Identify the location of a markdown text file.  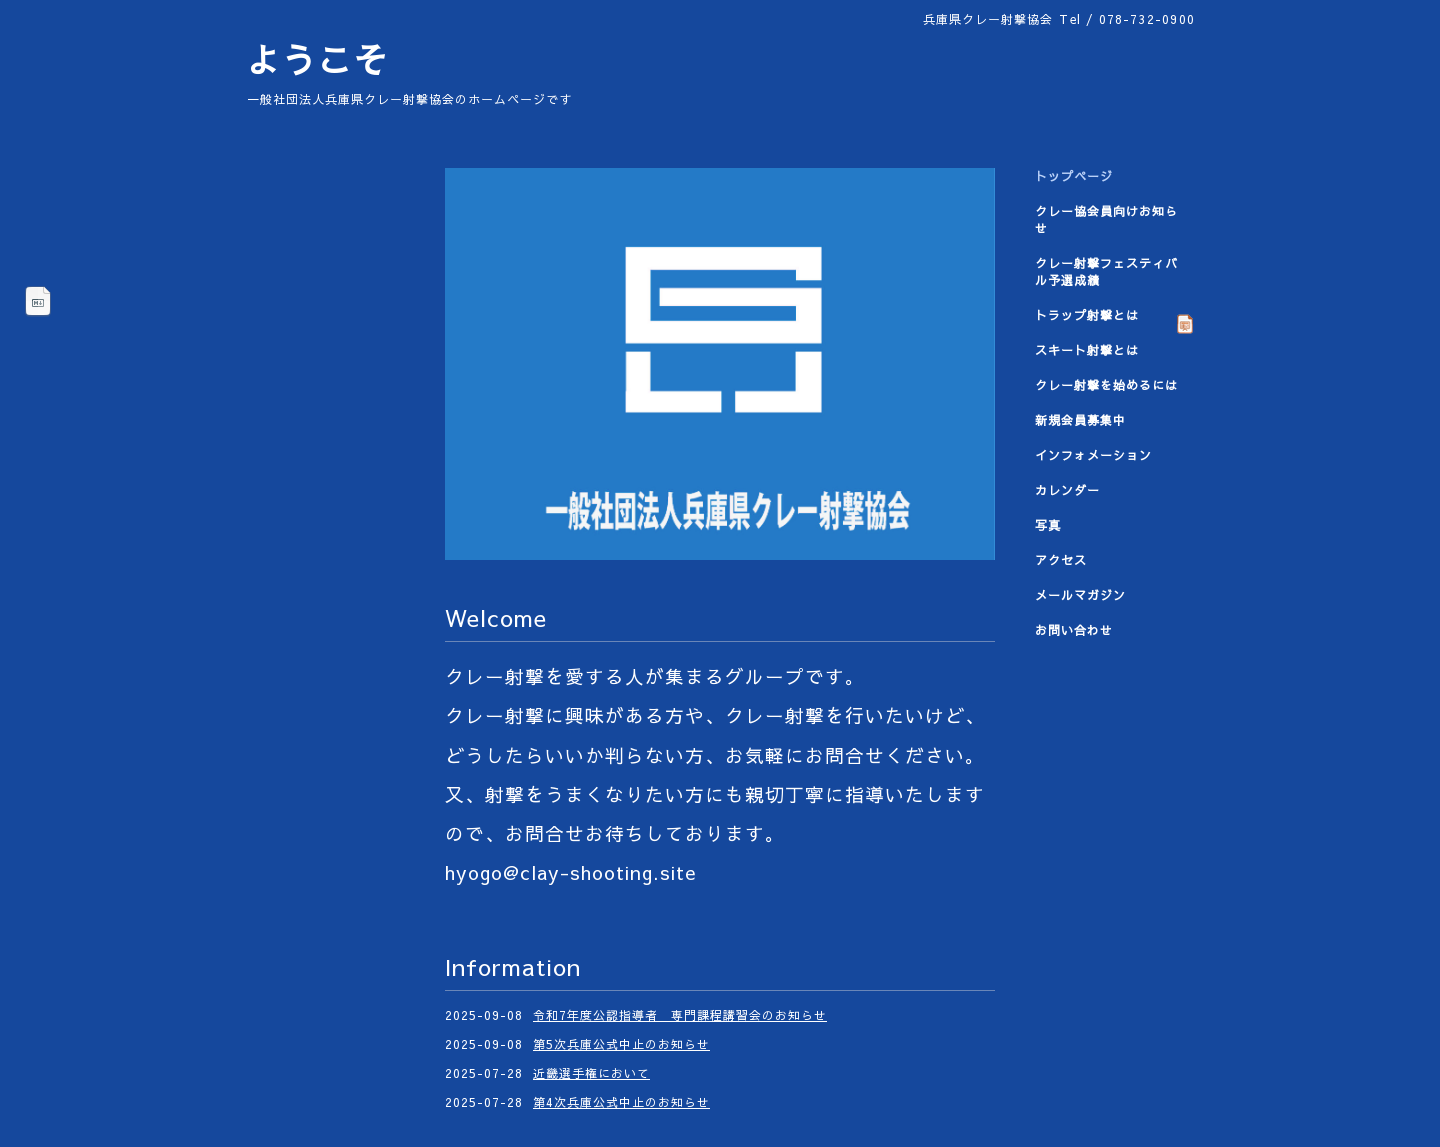
(38, 301).